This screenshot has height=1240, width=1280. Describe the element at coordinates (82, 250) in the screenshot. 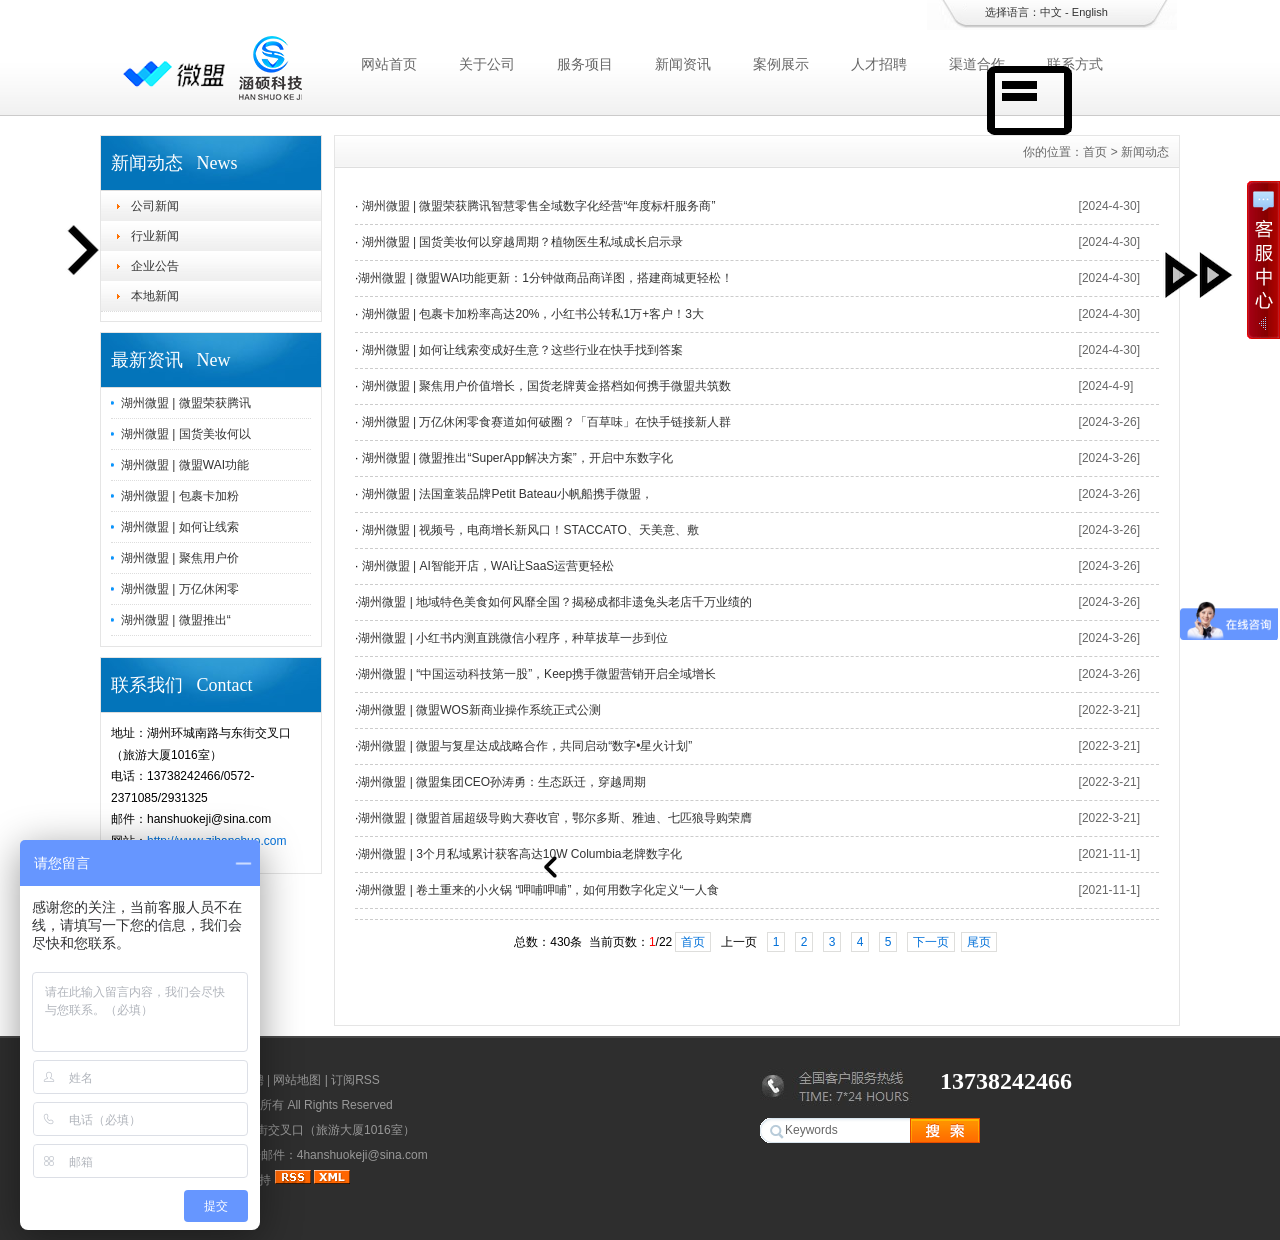

I see `go to next item or page` at that location.